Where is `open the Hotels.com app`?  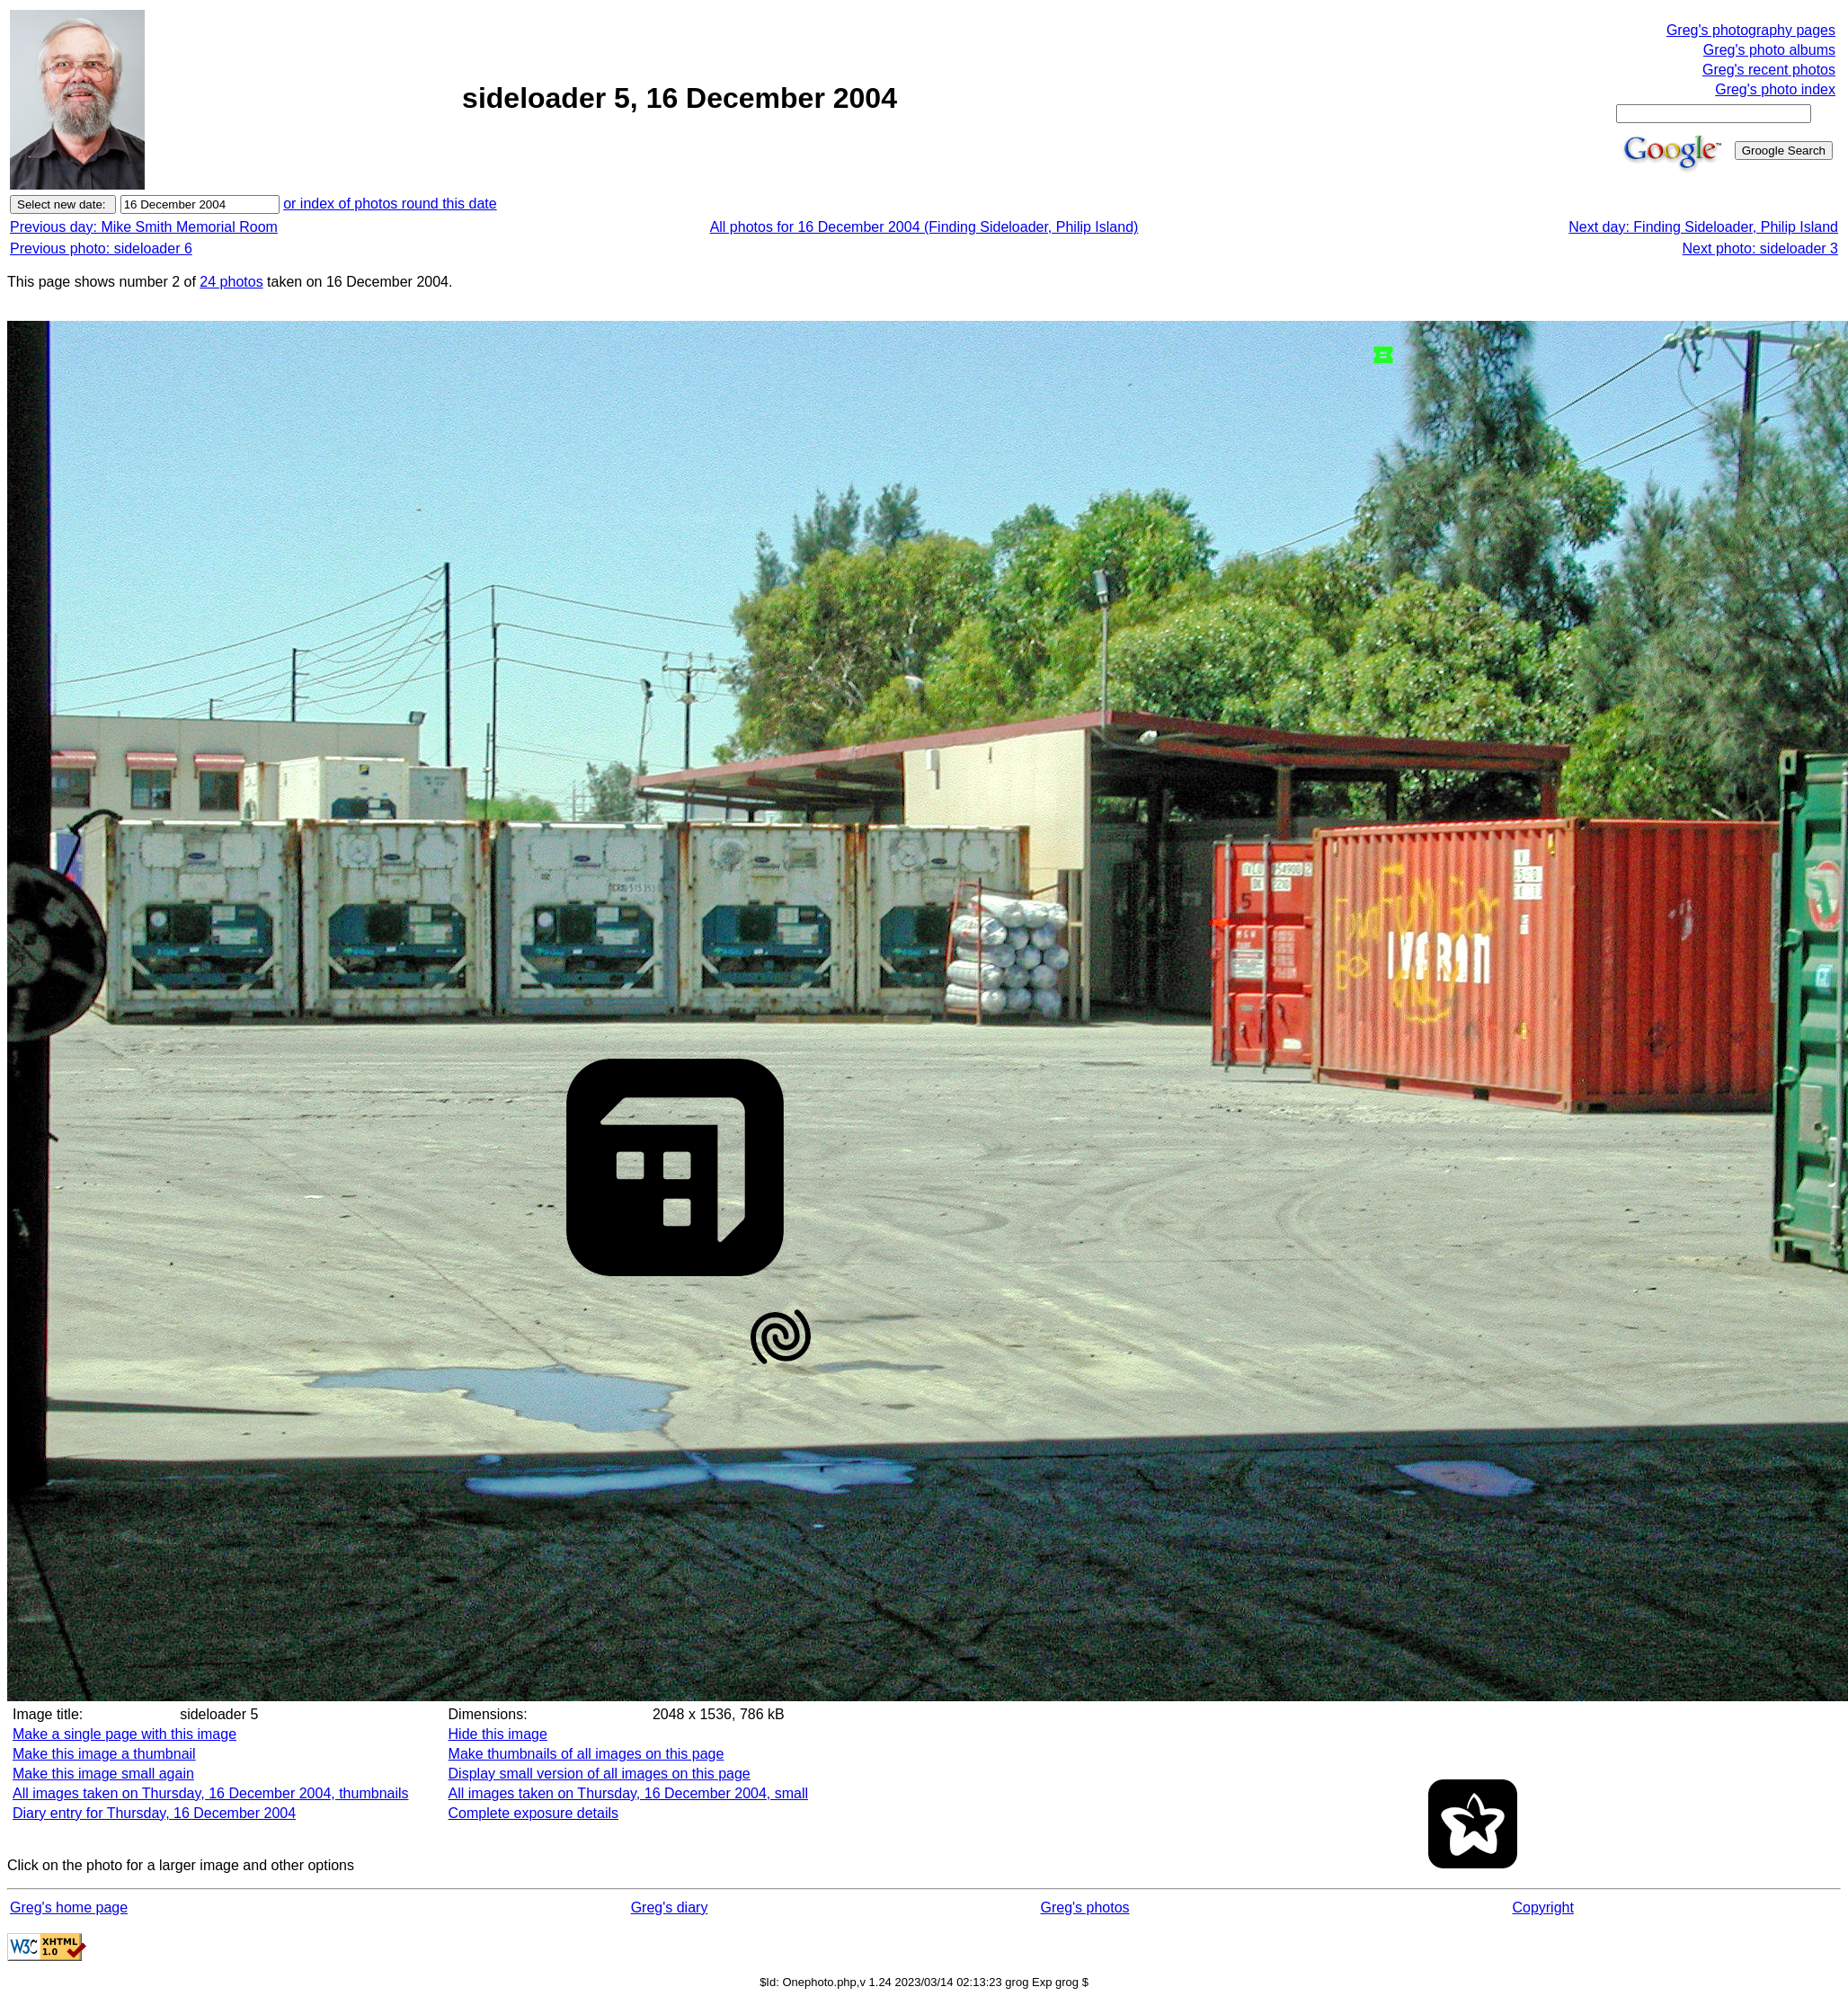 open the Hotels.com app is located at coordinates (675, 1167).